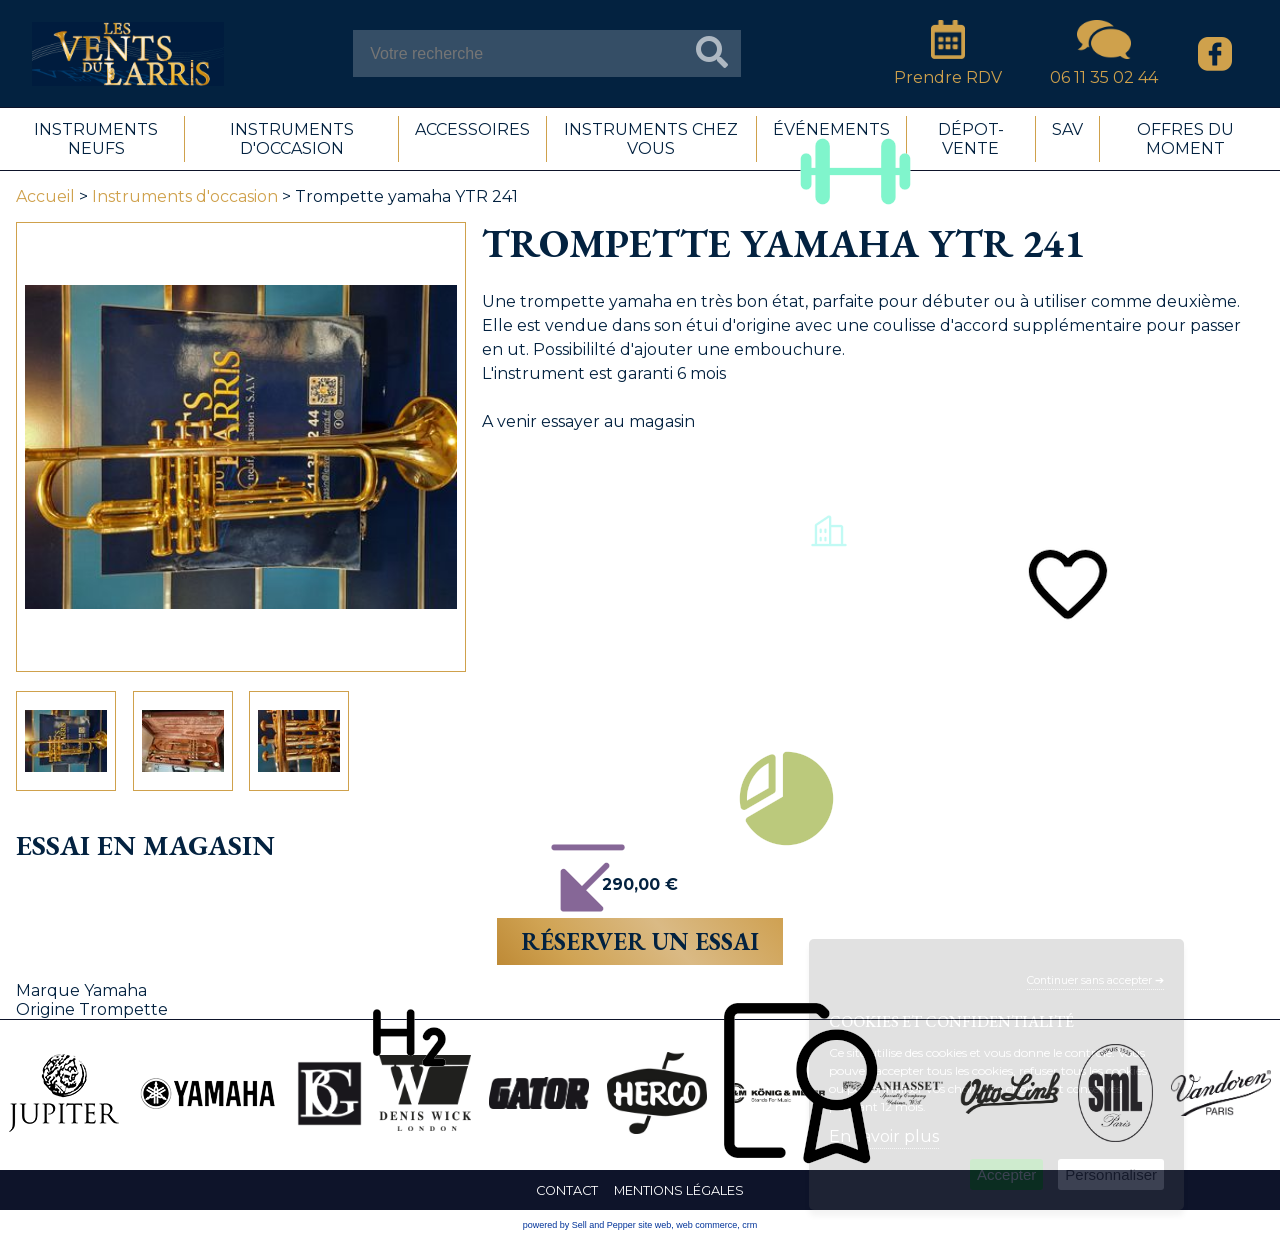 The width and height of the screenshot is (1280, 1240). Describe the element at coordinates (405, 1036) in the screenshot. I see `format text as heading level 2` at that location.